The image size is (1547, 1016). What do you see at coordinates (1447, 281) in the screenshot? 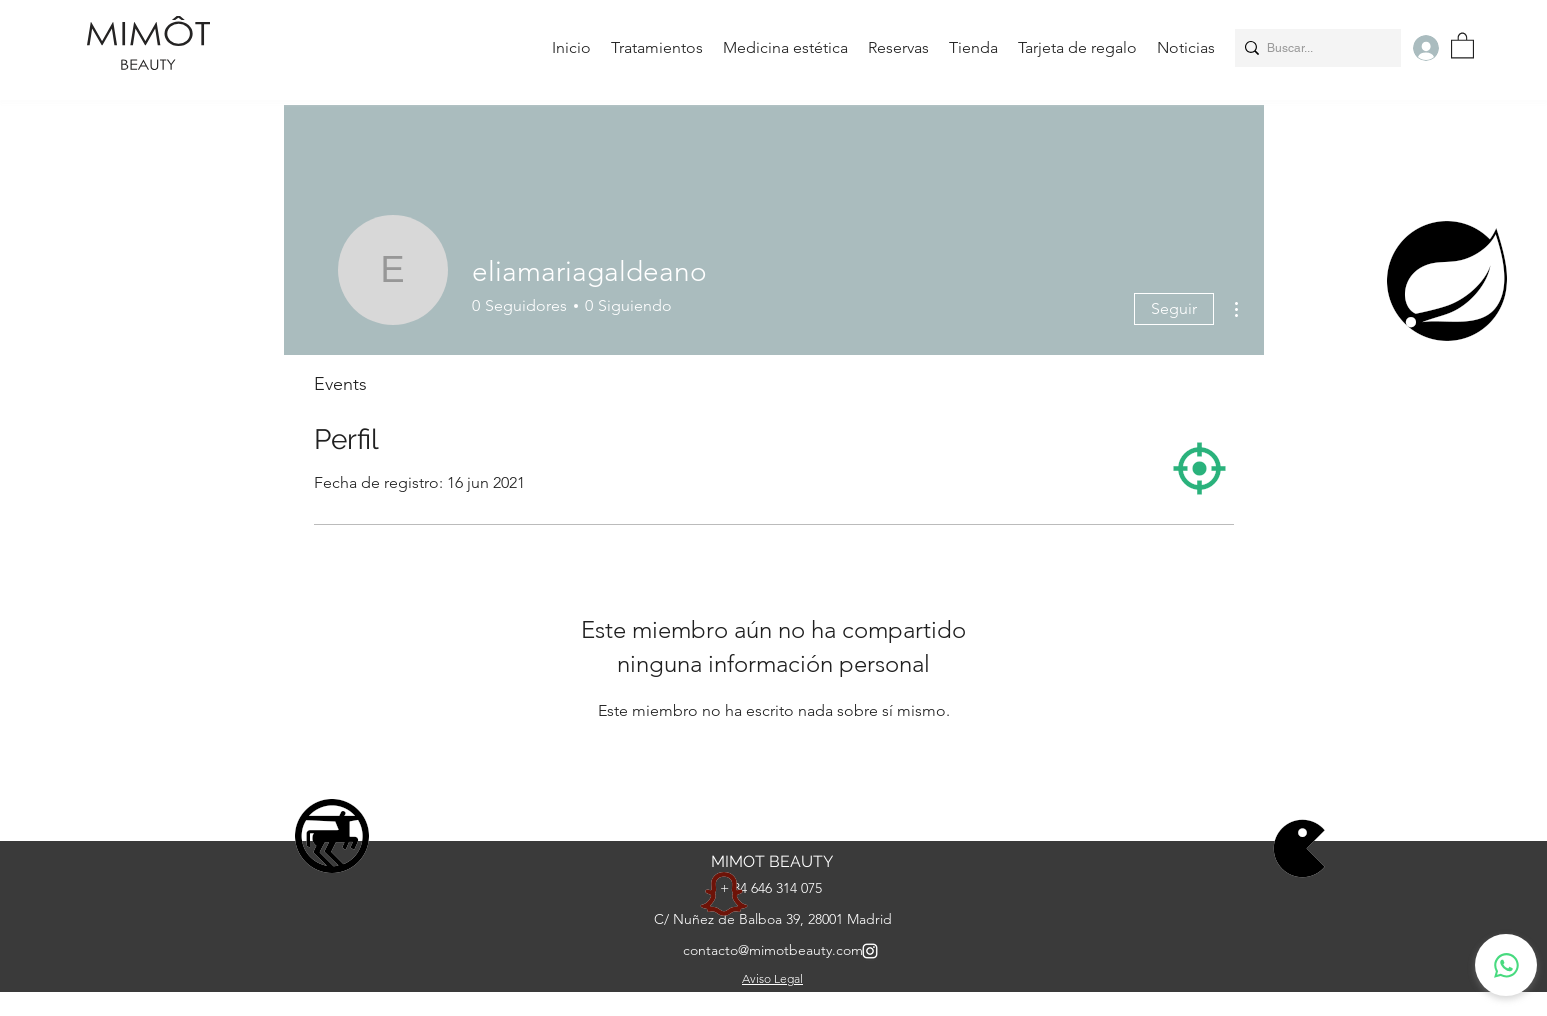
I see `spring framework logo` at bounding box center [1447, 281].